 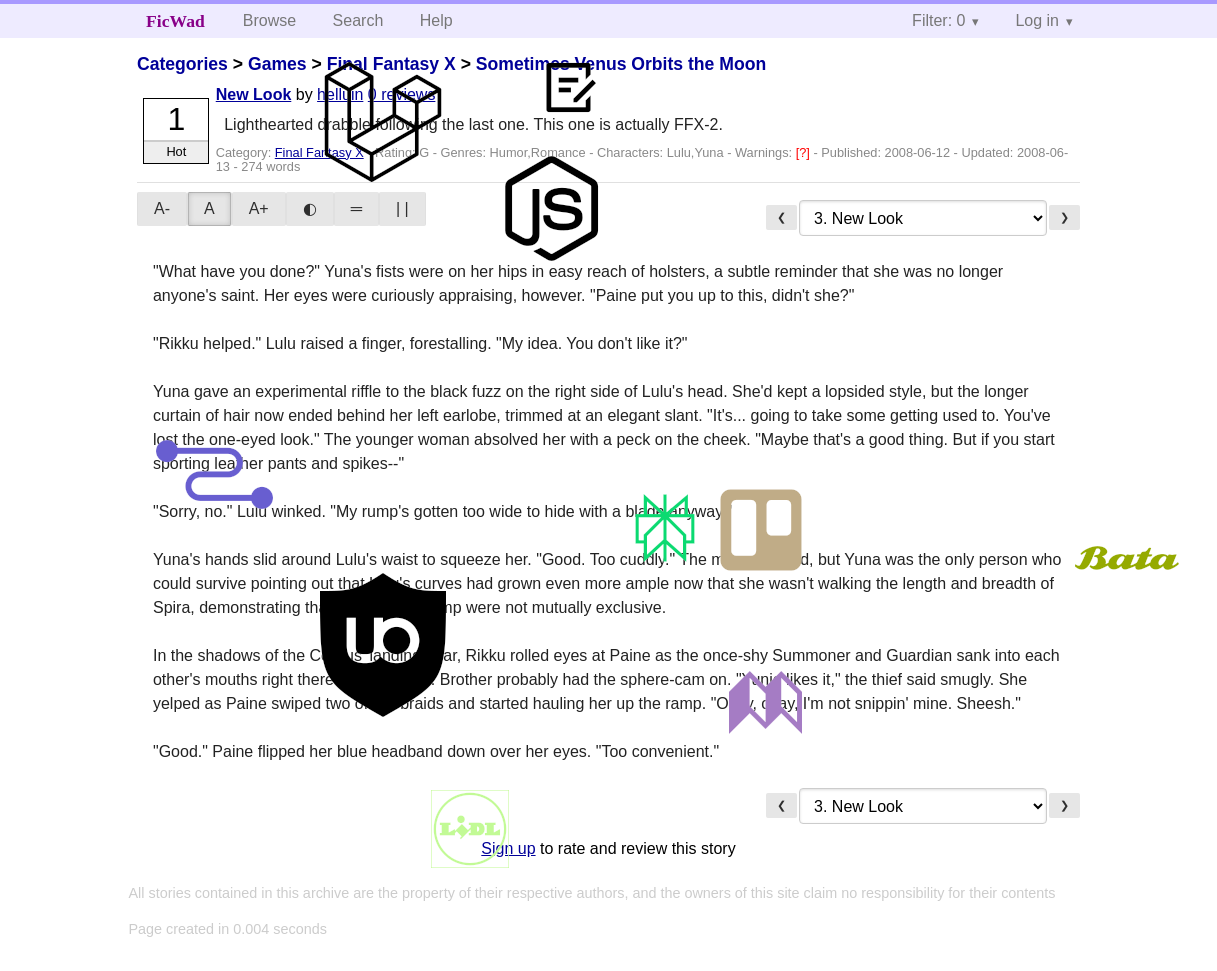 I want to click on open trello app, so click(x=761, y=530).